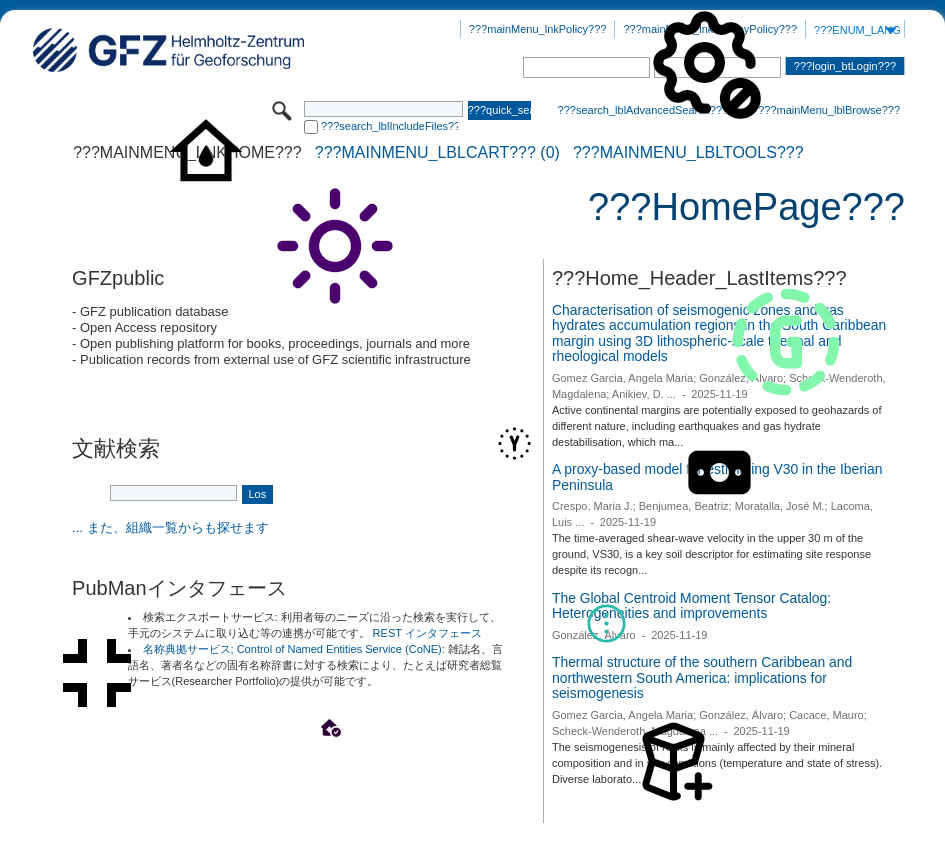  Describe the element at coordinates (97, 673) in the screenshot. I see `exit fullscreen mode` at that location.